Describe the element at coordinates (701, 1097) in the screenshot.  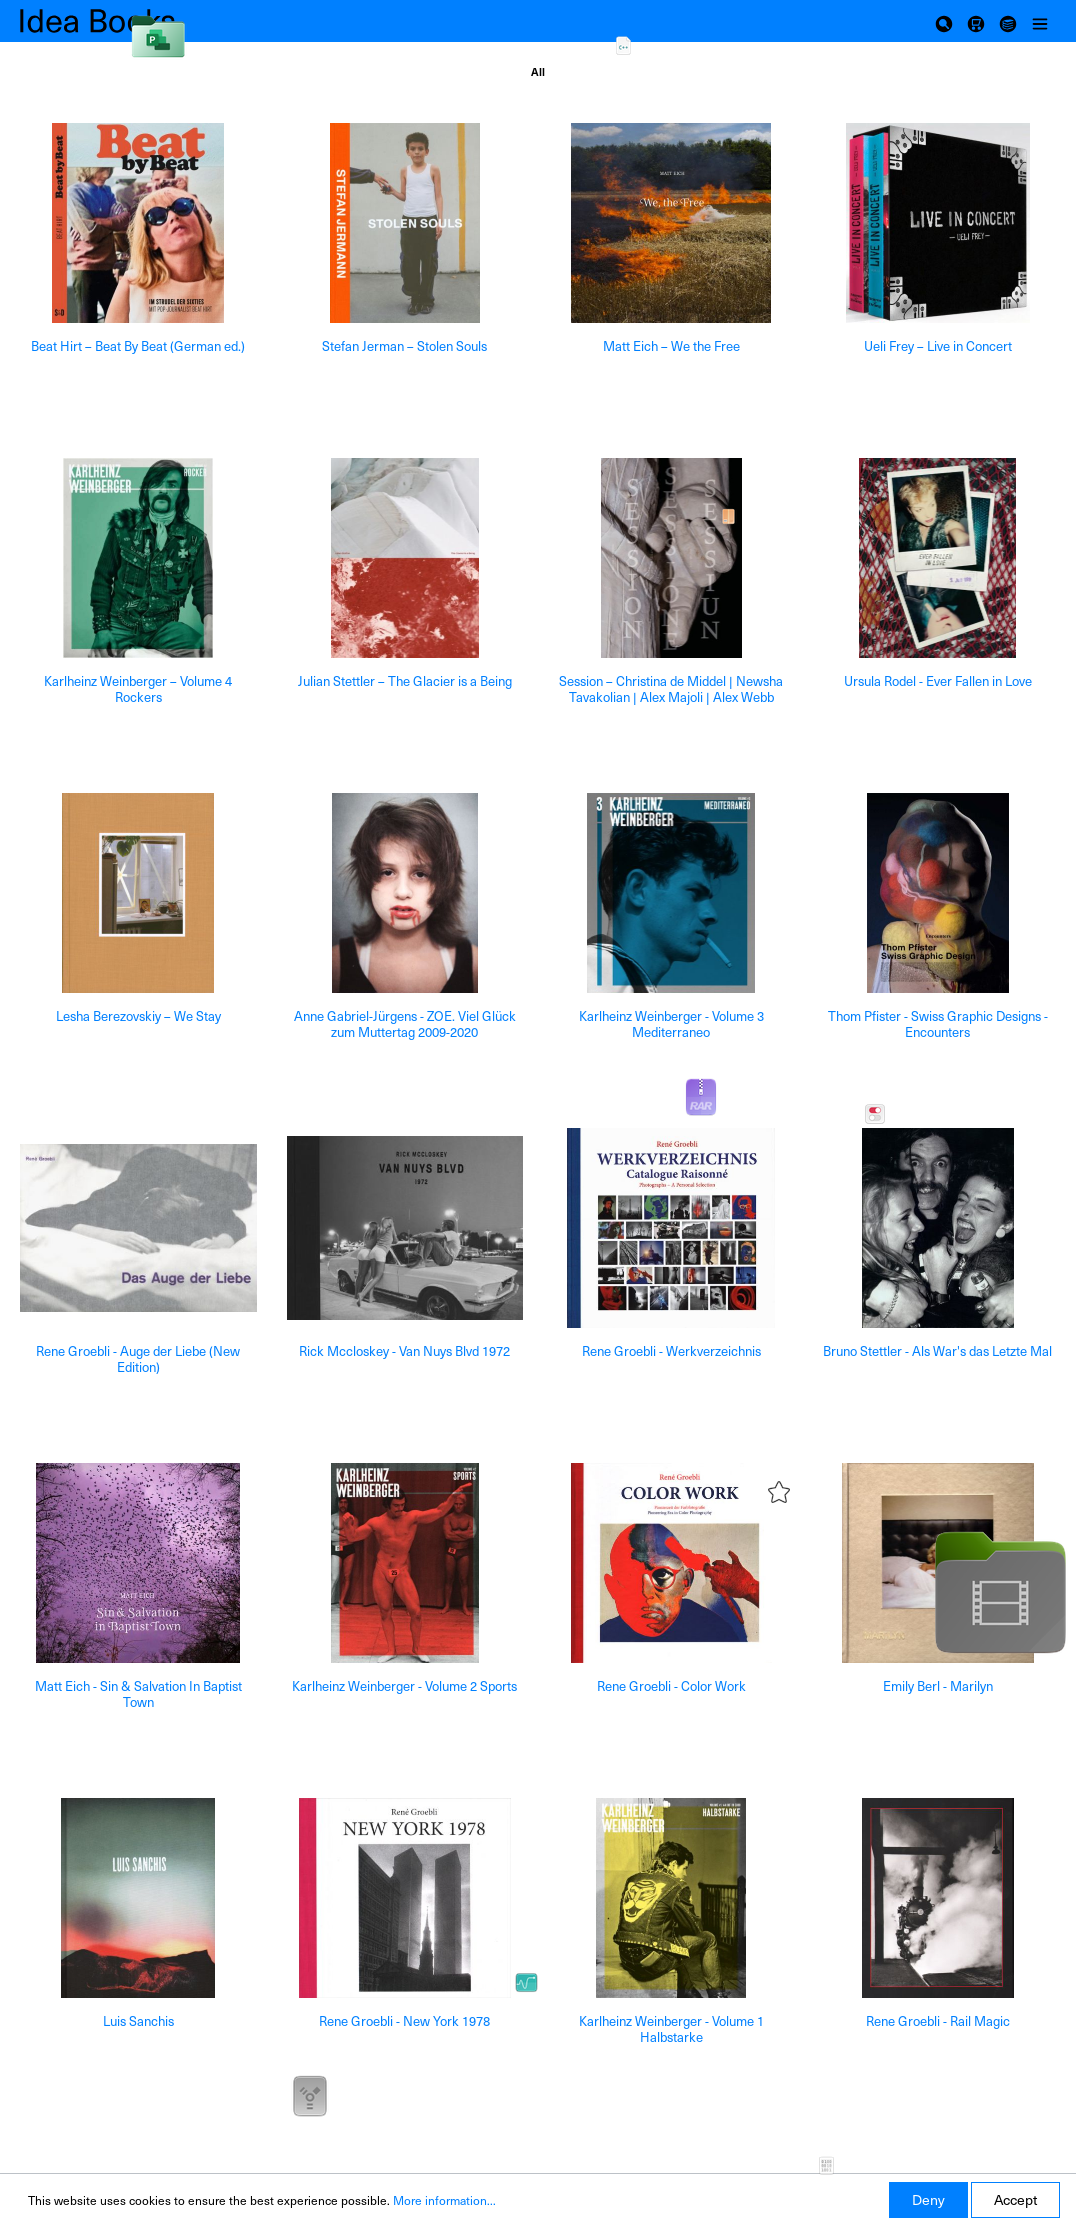
I see `a compressed RAR archive file` at that location.